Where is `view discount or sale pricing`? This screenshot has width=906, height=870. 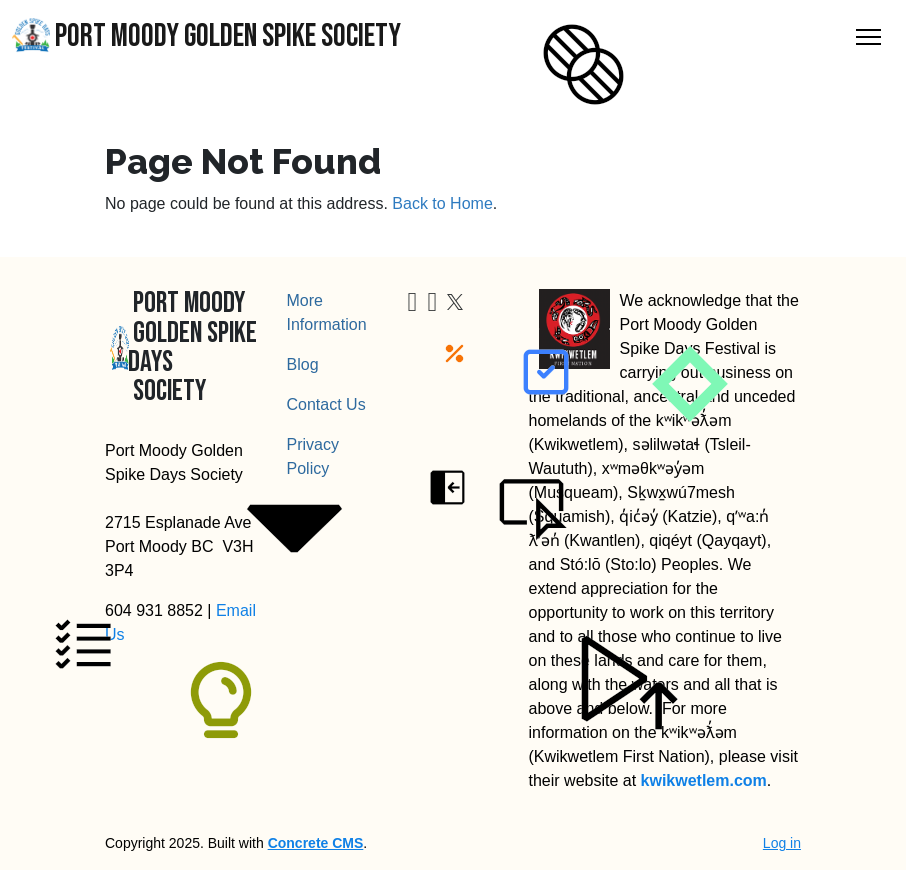 view discount or sale pricing is located at coordinates (454, 353).